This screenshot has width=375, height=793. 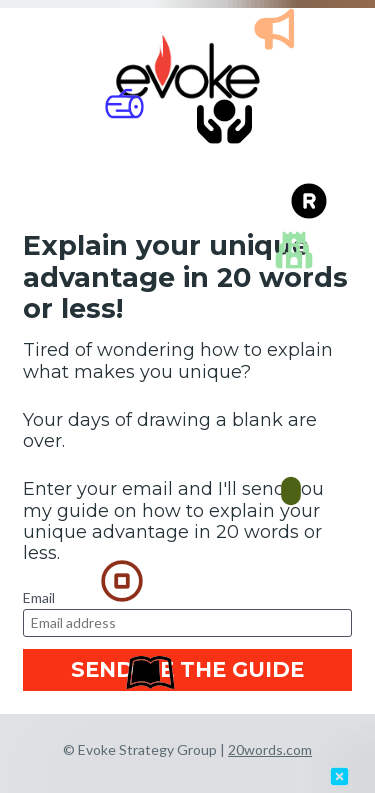 I want to click on stop media playback, so click(x=122, y=581).